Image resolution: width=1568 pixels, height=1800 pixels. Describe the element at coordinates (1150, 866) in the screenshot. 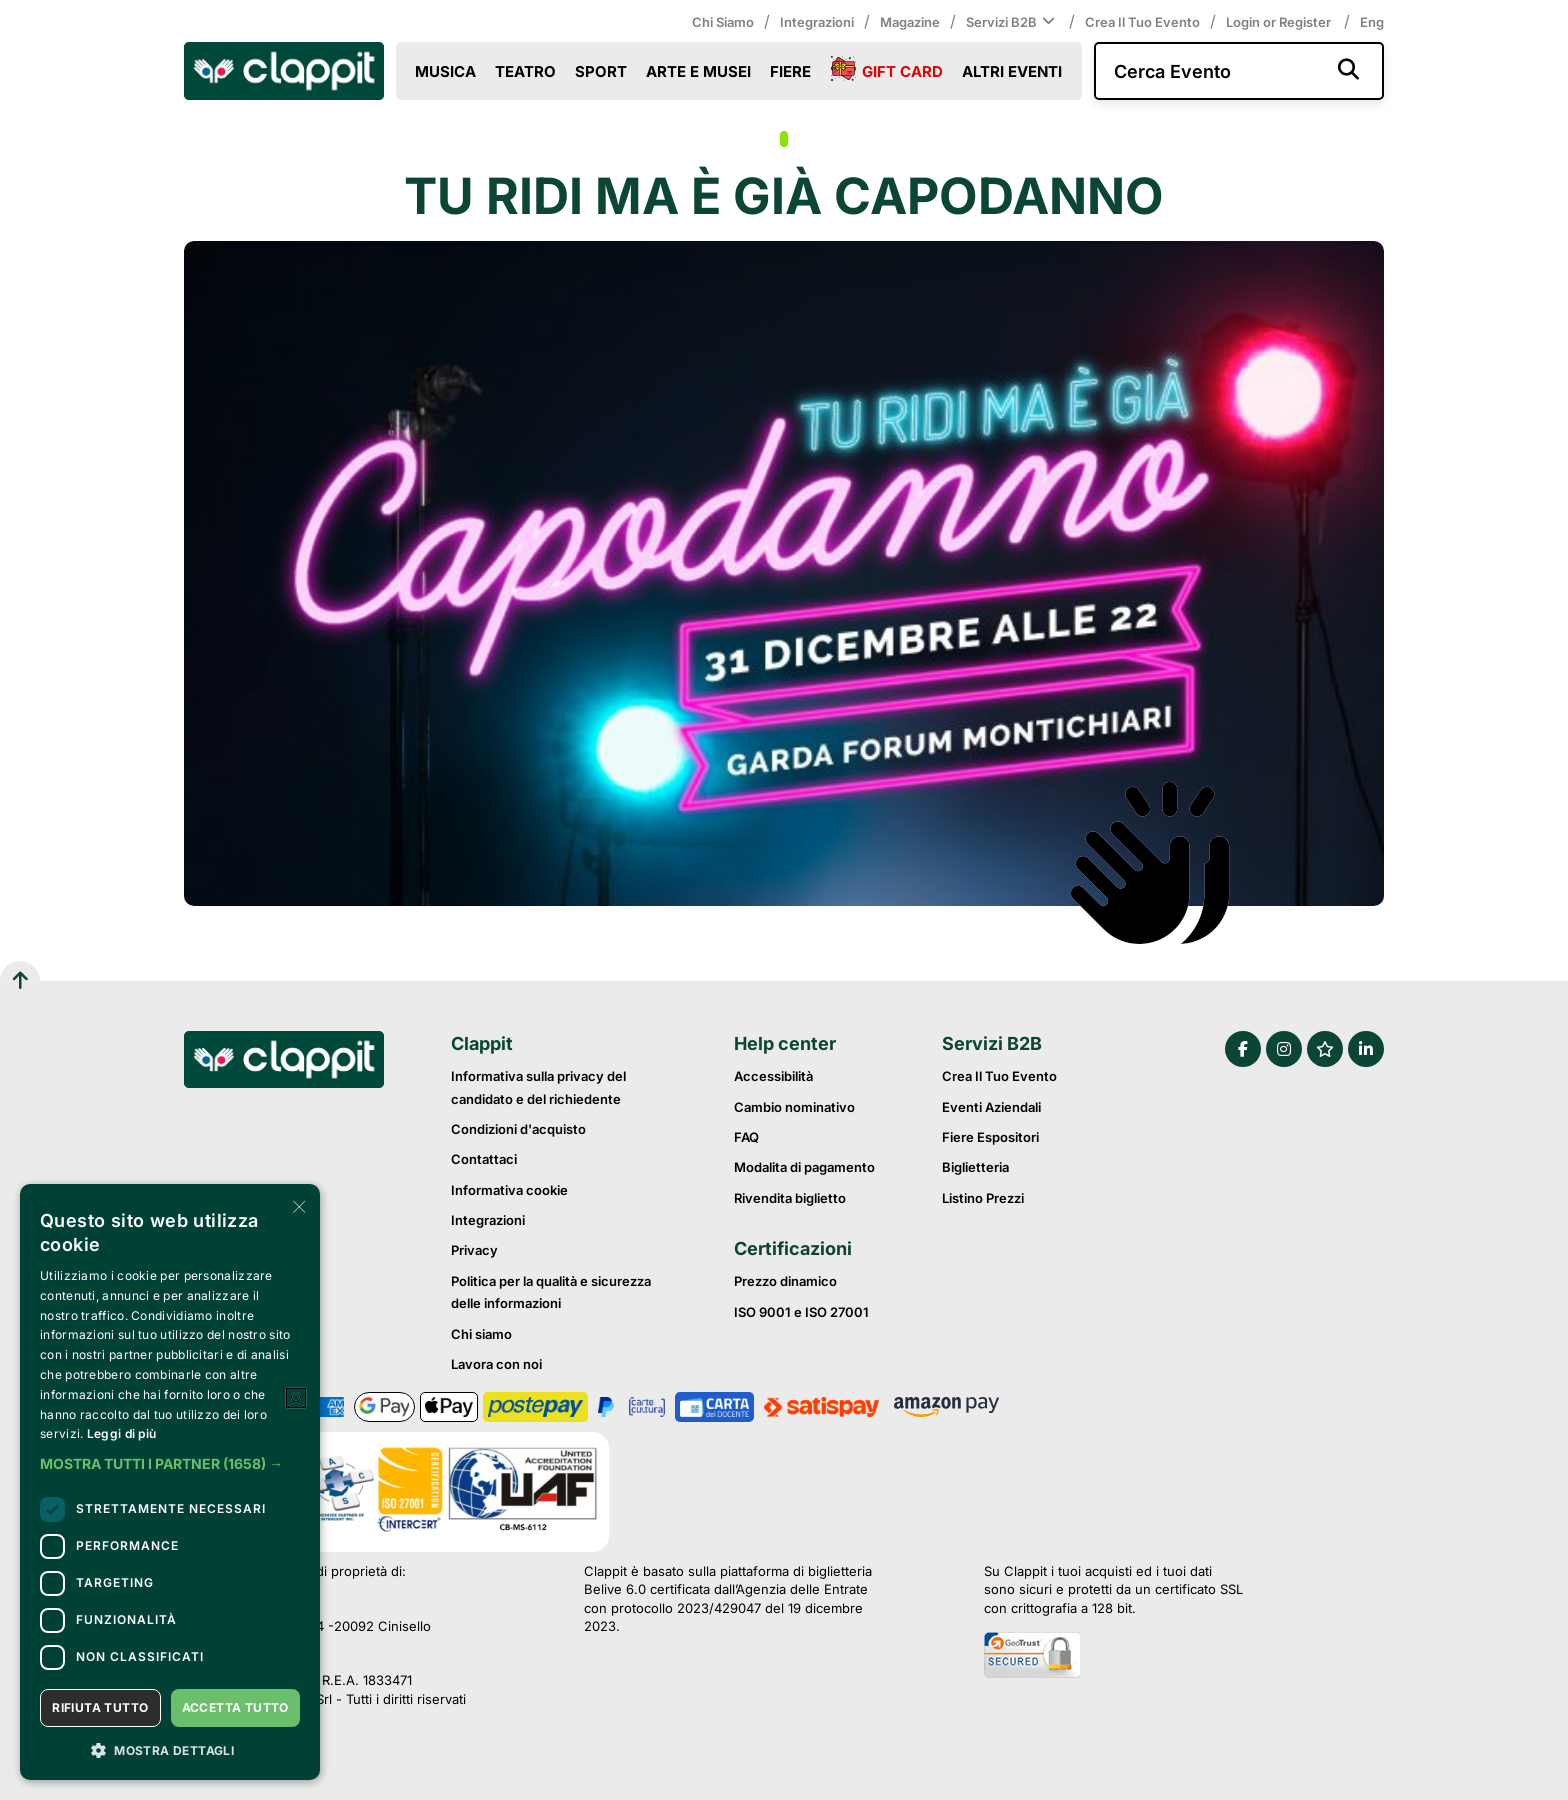

I see `applaud or react with appreciation` at that location.